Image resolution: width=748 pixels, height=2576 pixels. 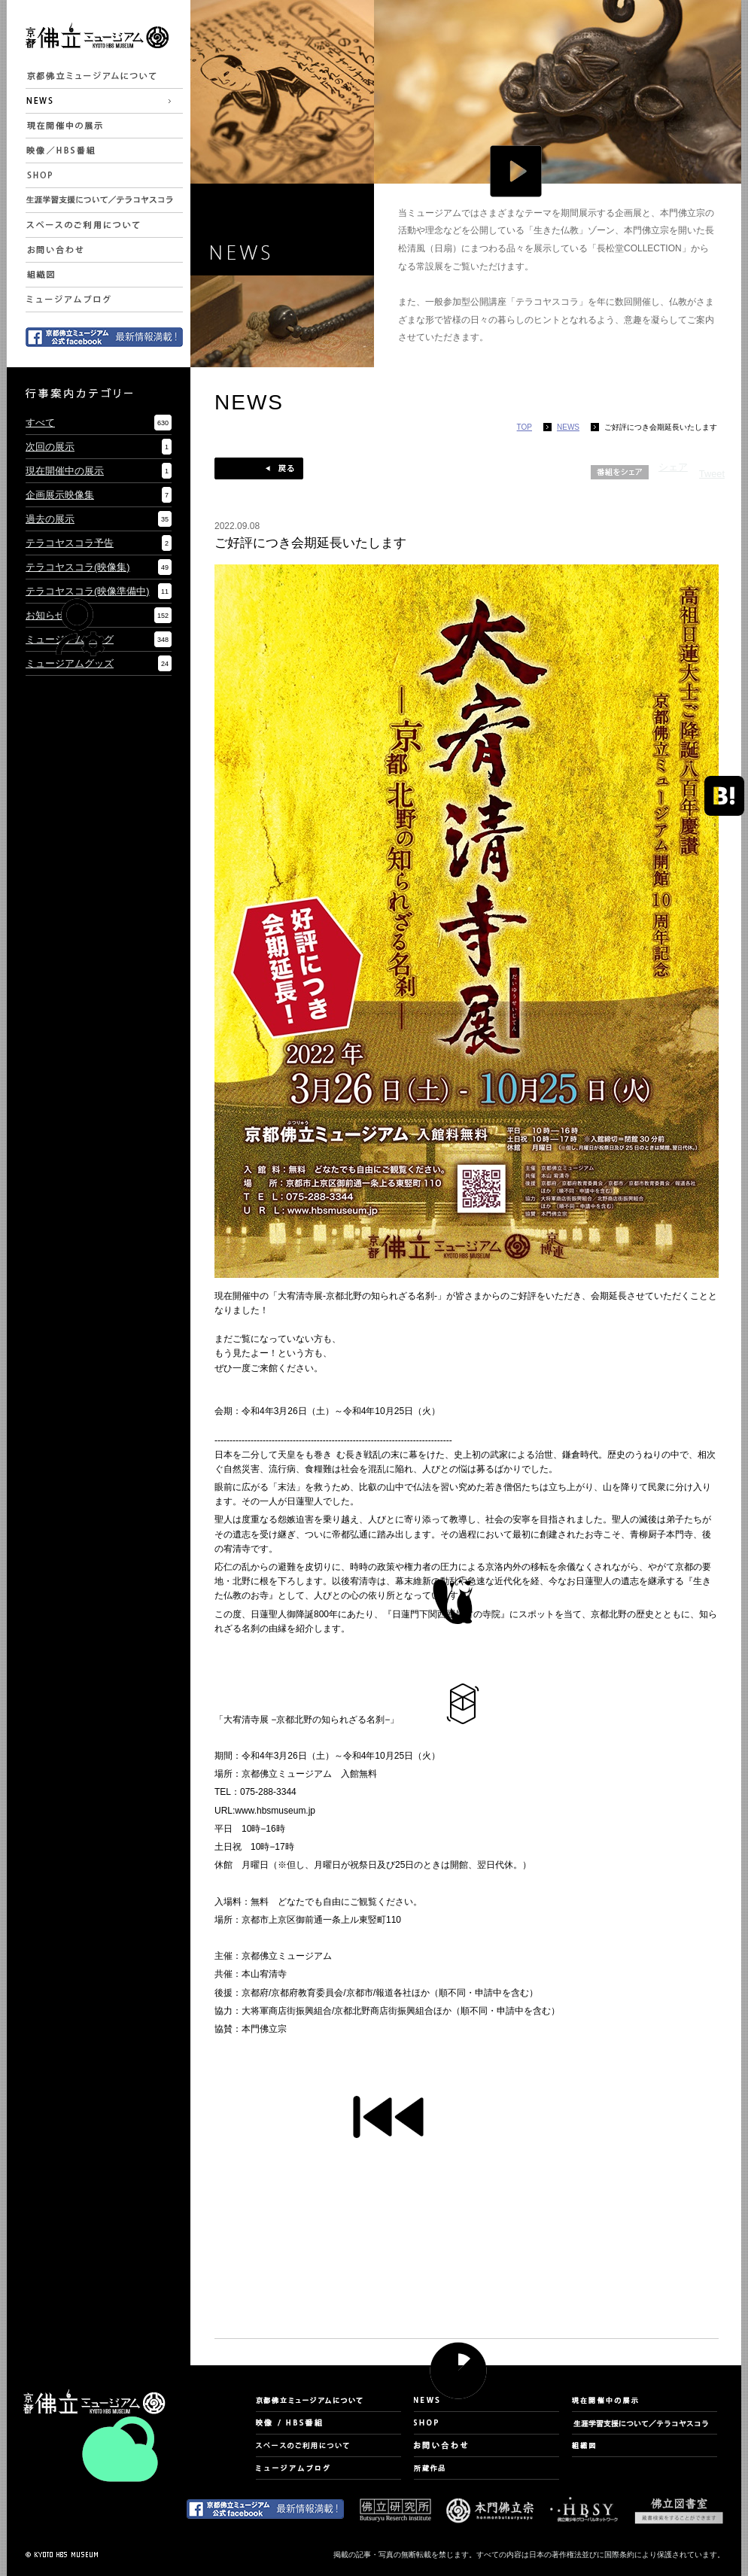 I want to click on open hatena bookmark app, so click(x=724, y=795).